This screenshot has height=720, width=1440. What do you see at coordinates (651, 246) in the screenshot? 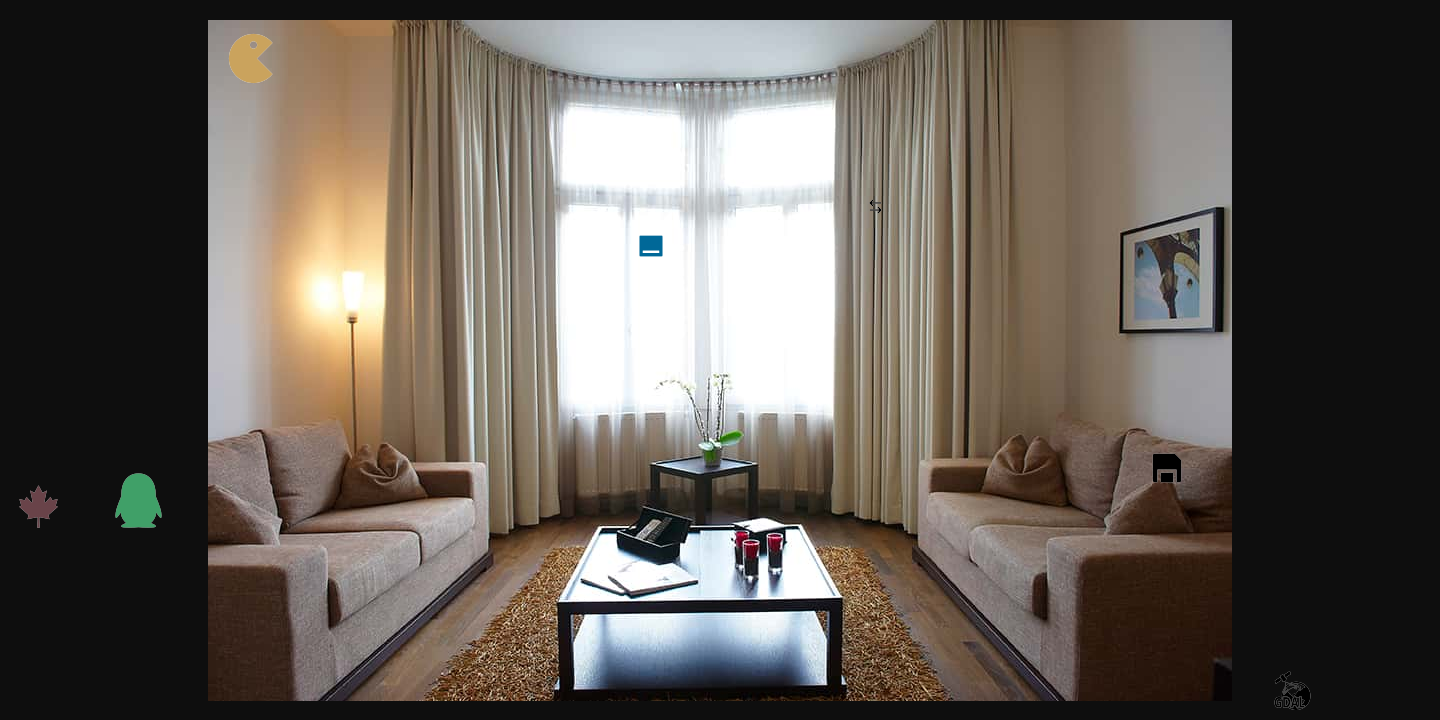
I see `switch to bottom panel layout` at bounding box center [651, 246].